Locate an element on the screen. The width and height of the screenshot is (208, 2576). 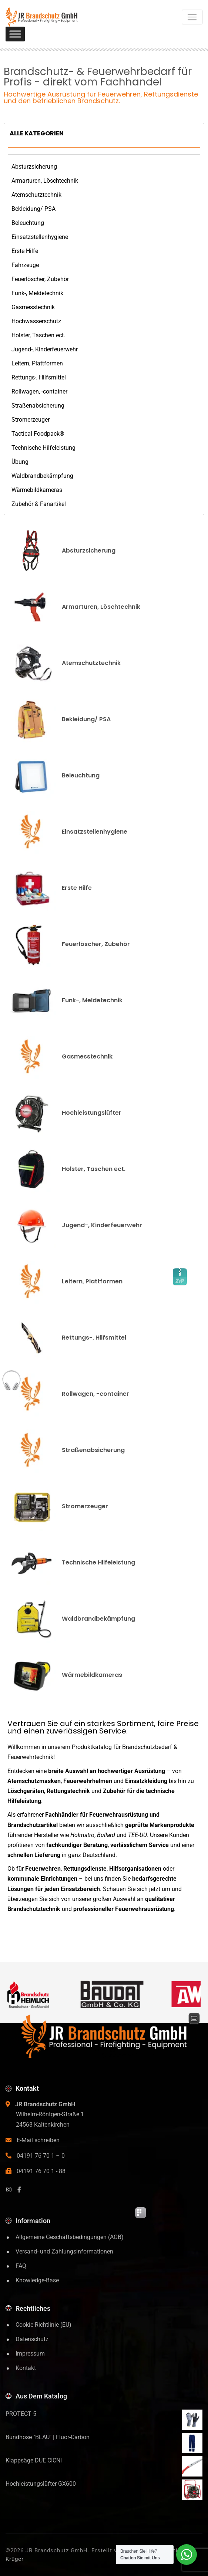
open desktop and screen saver preferences is located at coordinates (194, 2018).